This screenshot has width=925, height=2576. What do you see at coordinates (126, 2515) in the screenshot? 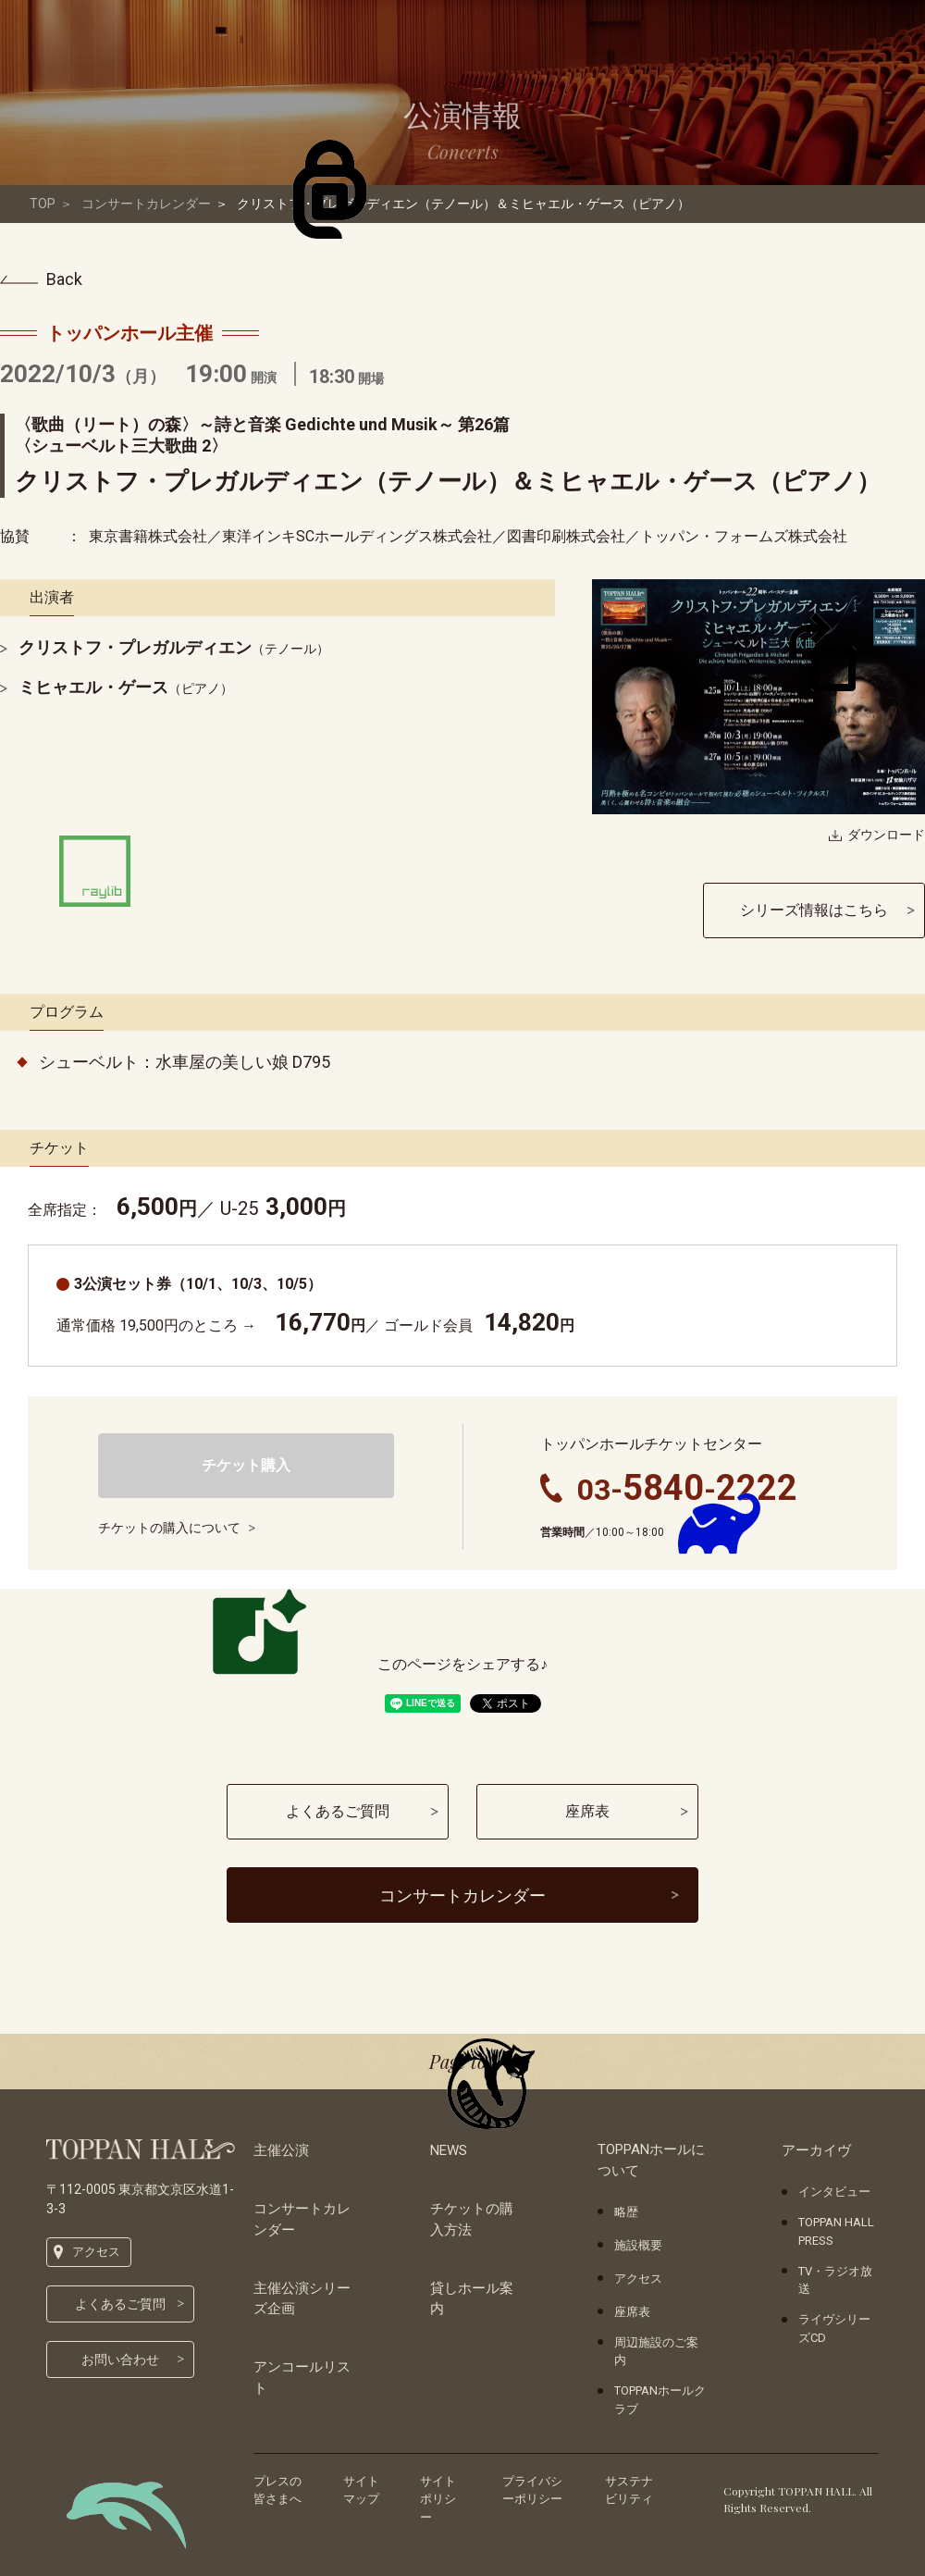
I see `dolphin emulator logo` at bounding box center [126, 2515].